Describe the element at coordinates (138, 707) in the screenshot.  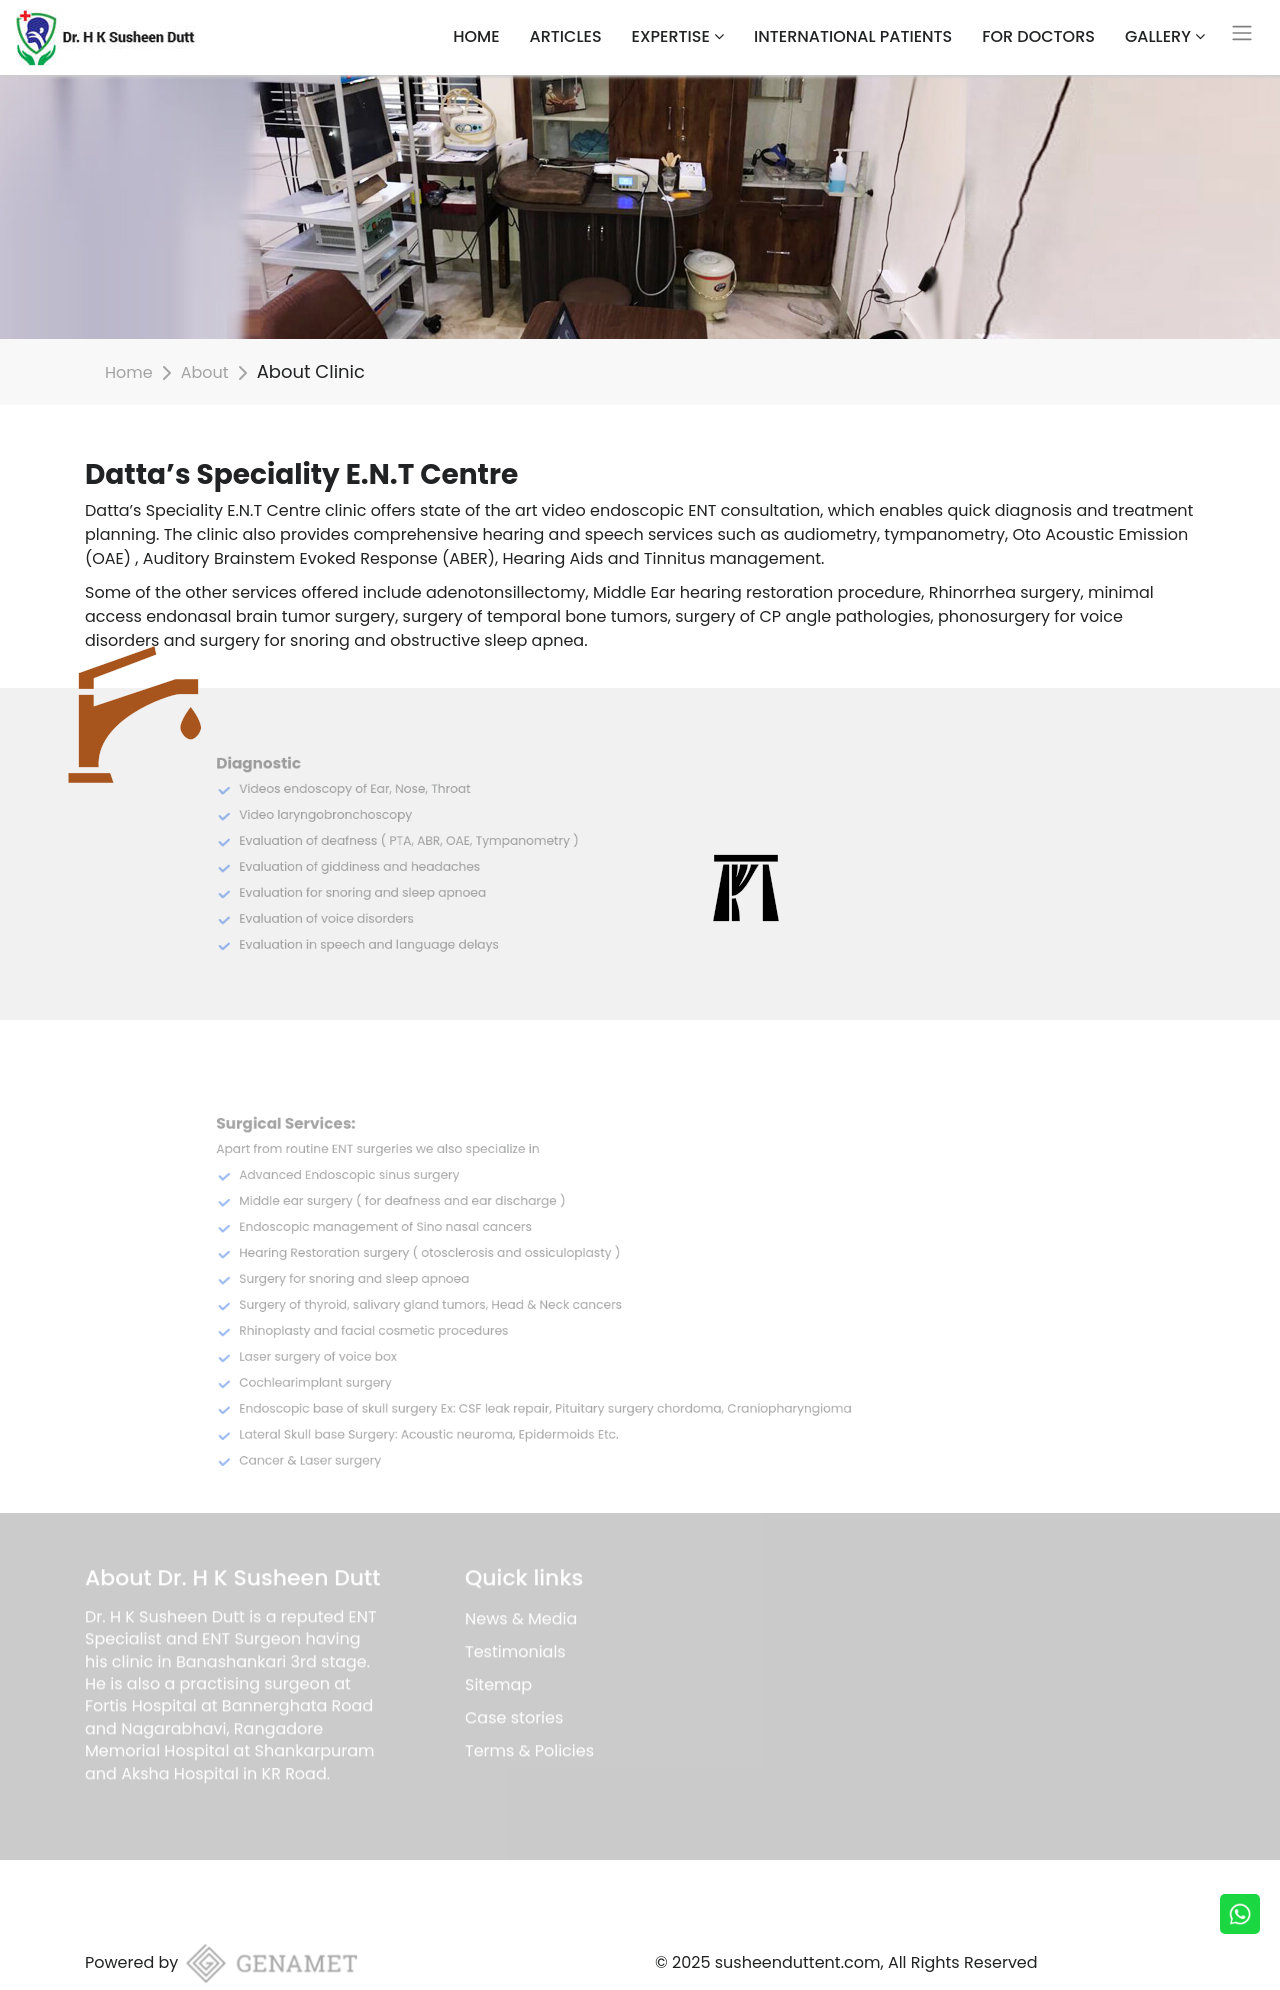
I see `access kitchen or plumbing settings` at that location.